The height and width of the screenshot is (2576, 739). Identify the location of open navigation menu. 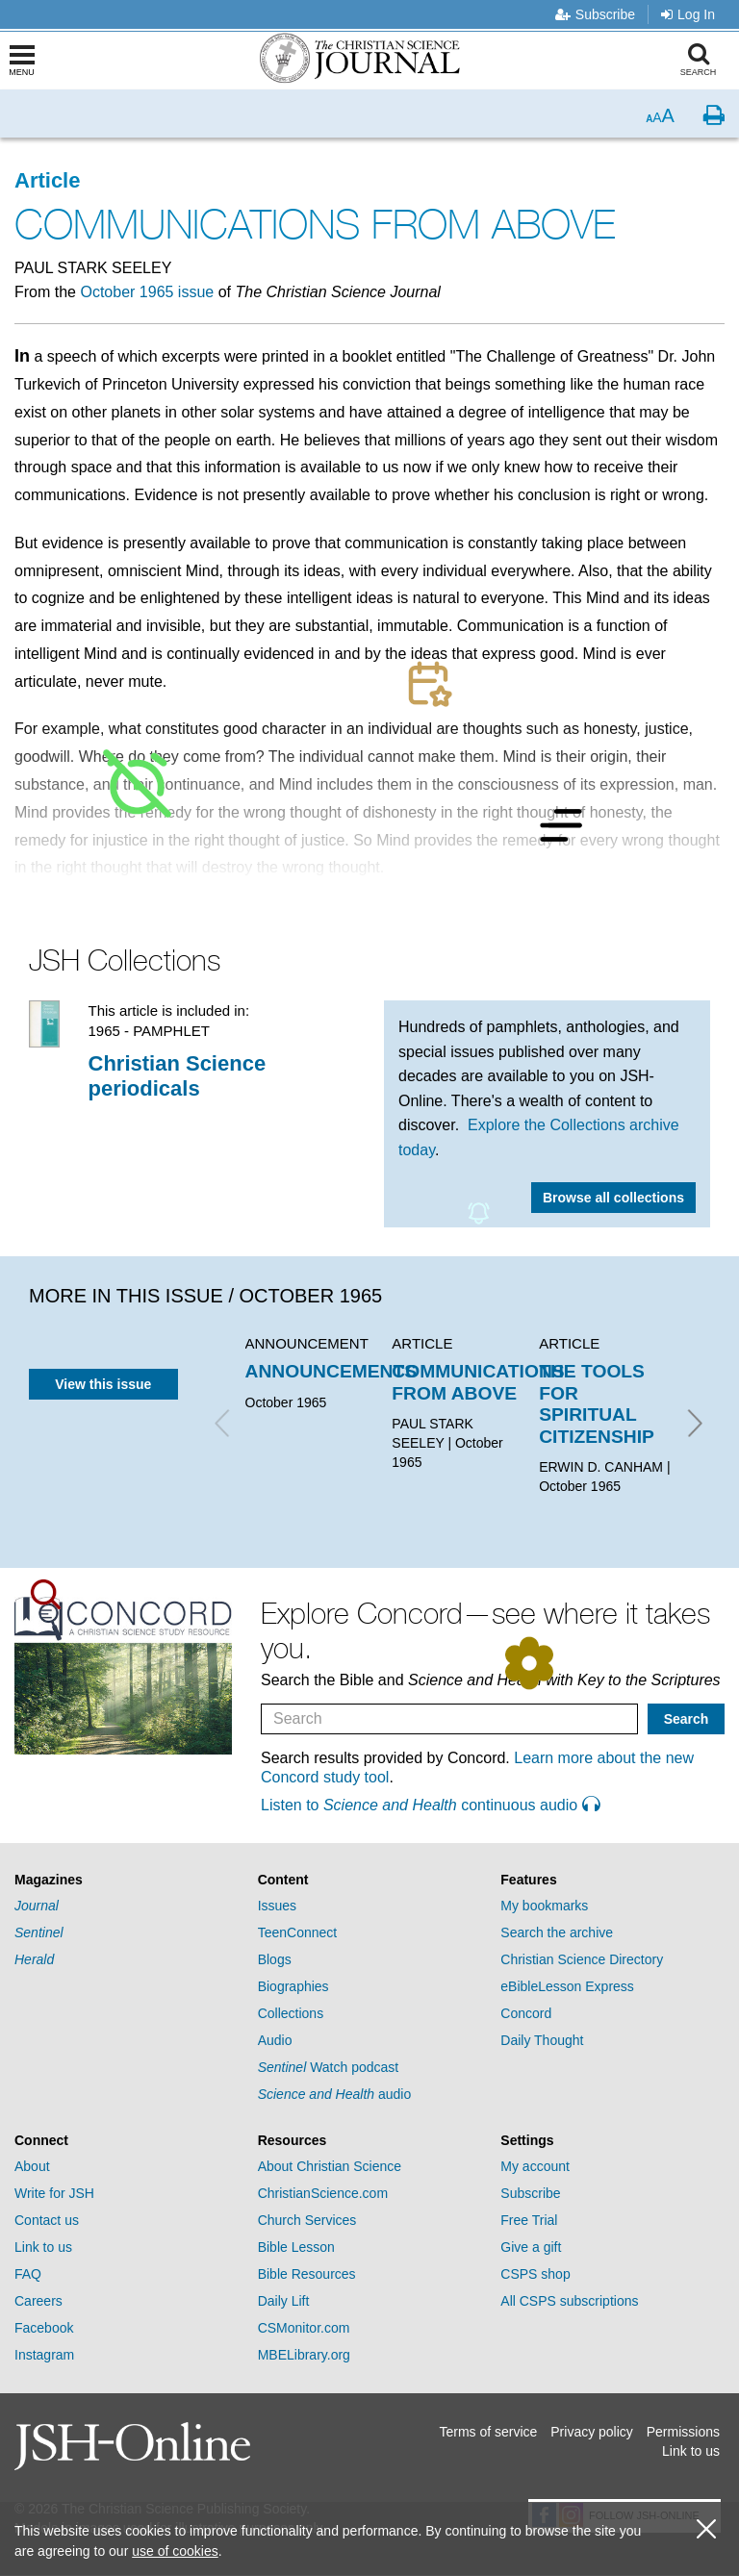
(561, 825).